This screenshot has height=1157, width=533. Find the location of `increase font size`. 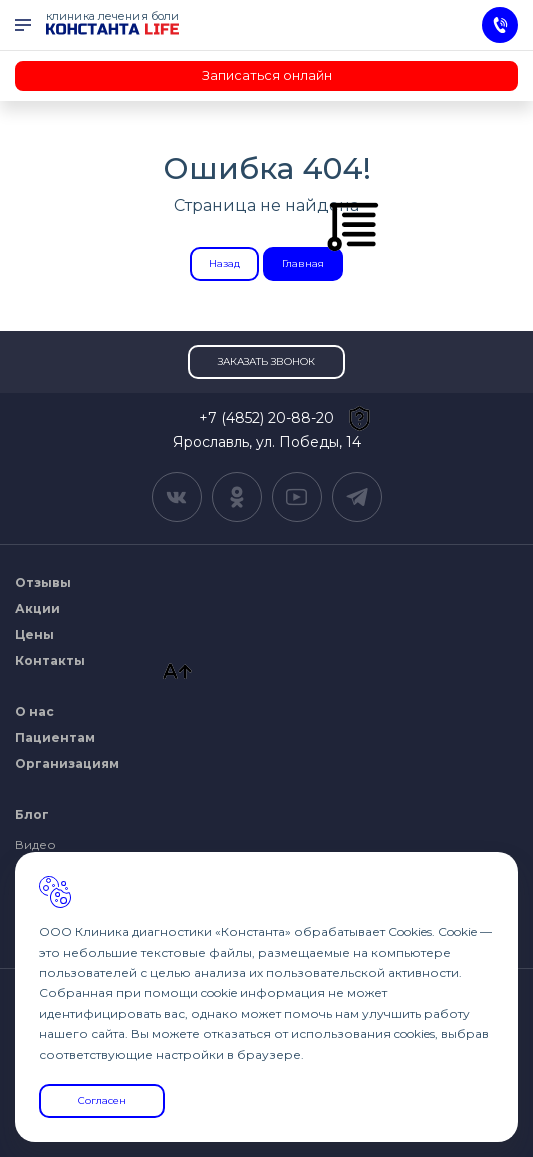

increase font size is located at coordinates (177, 672).